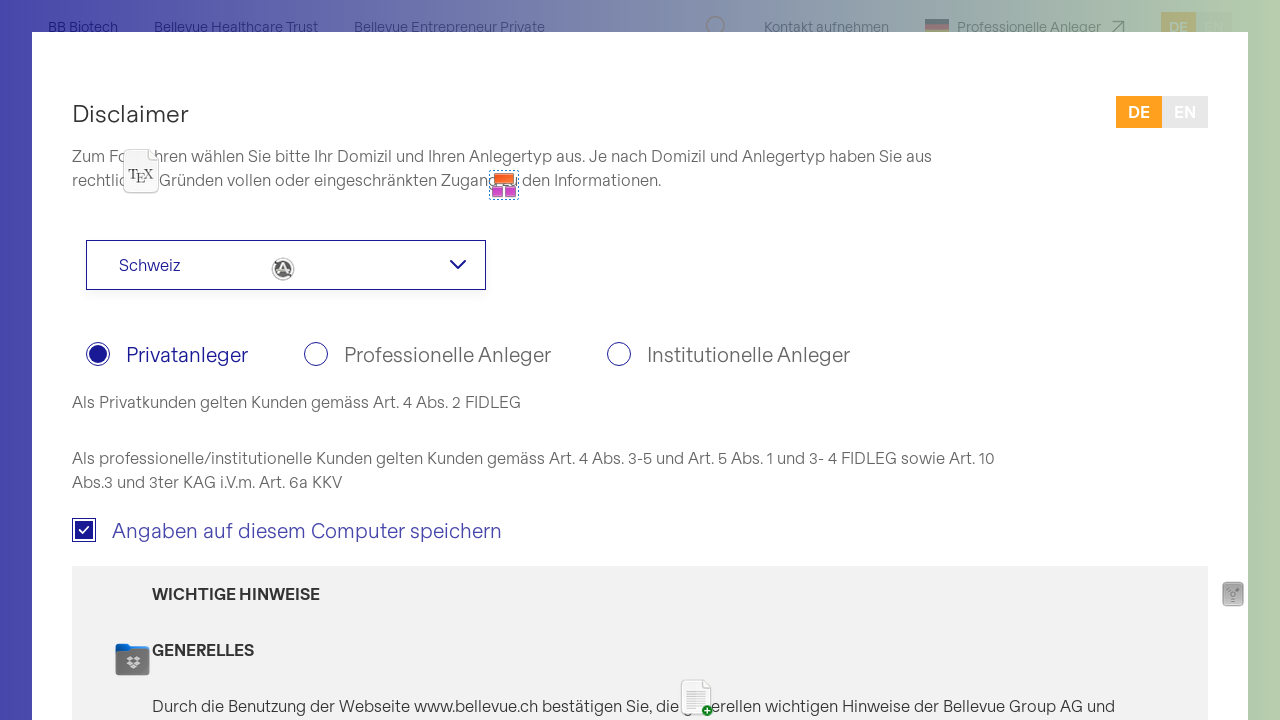  I want to click on create a new text document, so click(696, 697).